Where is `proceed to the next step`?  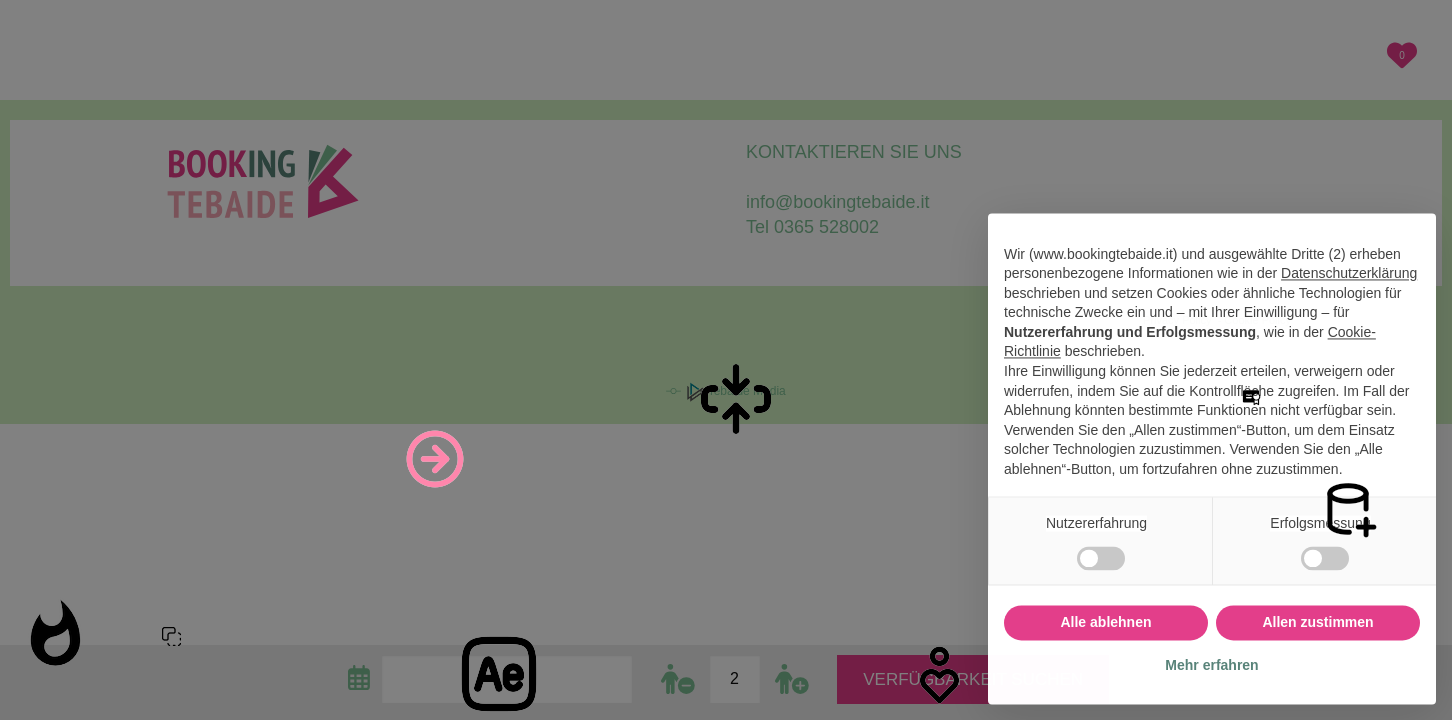 proceed to the next step is located at coordinates (435, 459).